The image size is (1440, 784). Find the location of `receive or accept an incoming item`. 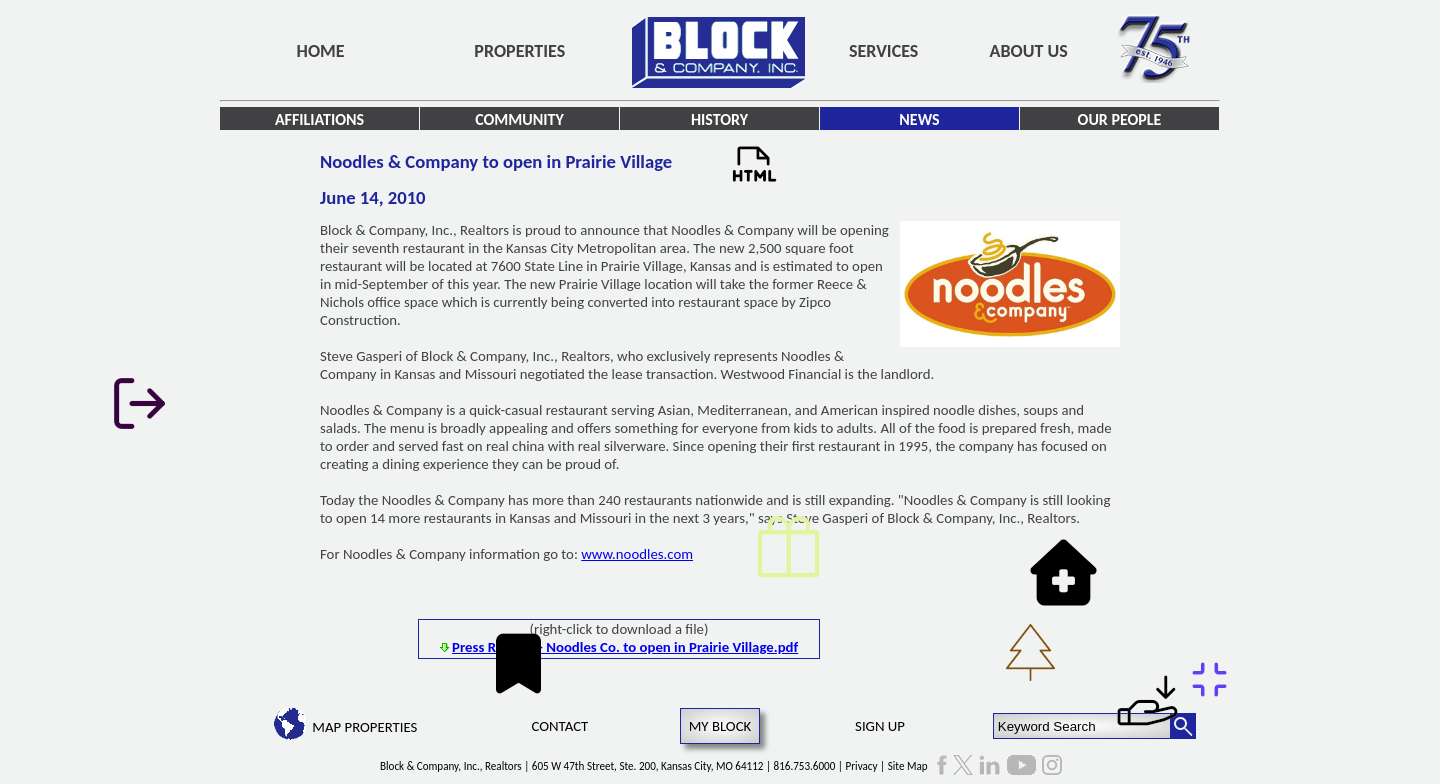

receive or accept an incoming item is located at coordinates (1149, 703).